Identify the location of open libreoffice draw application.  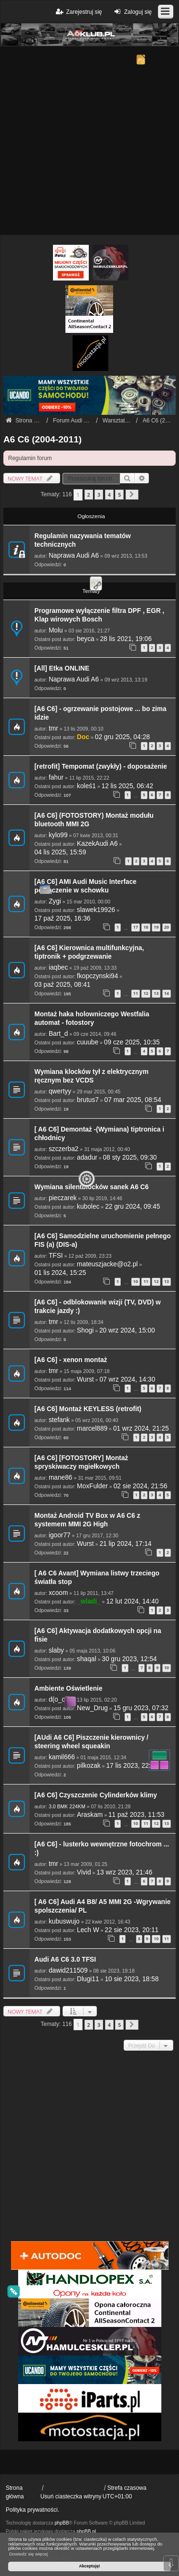
(141, 60).